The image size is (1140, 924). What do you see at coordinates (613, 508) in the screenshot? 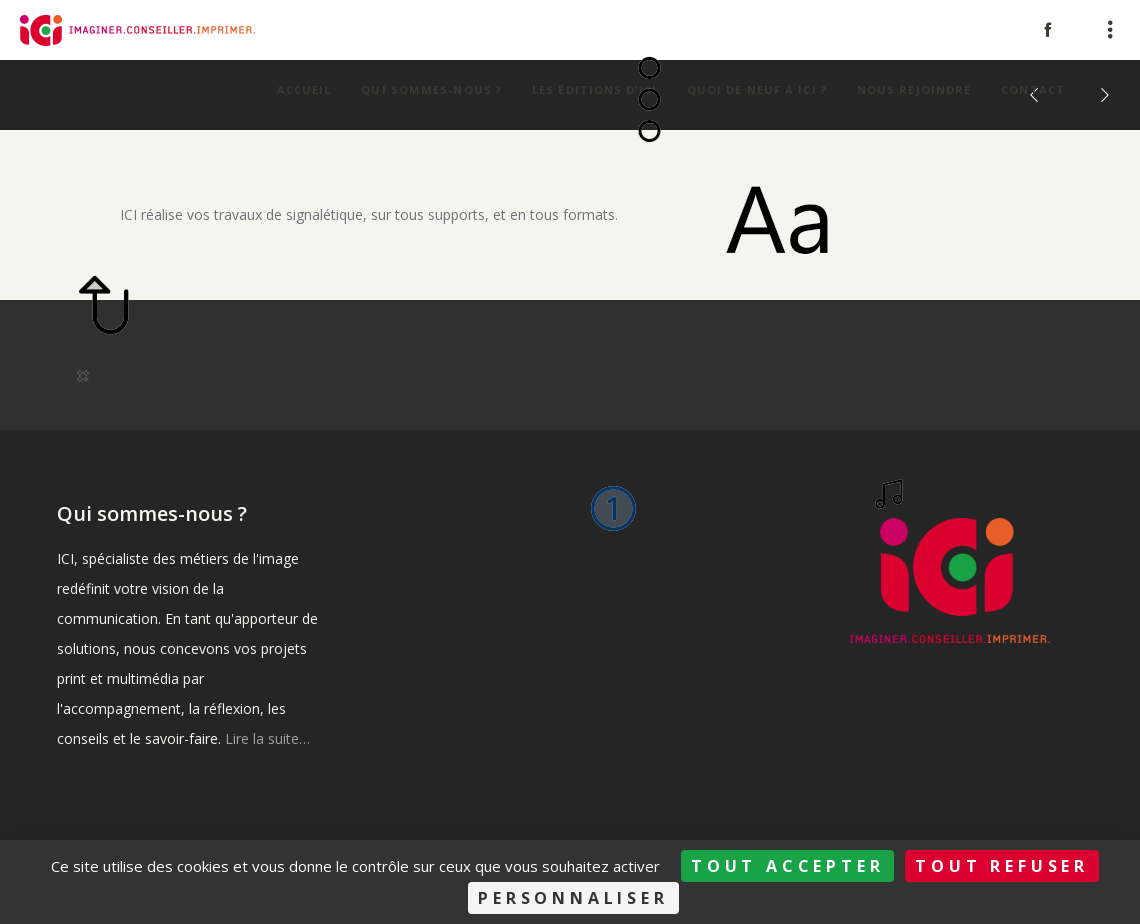
I see `indicates the first step in a sequence or tutorial` at bounding box center [613, 508].